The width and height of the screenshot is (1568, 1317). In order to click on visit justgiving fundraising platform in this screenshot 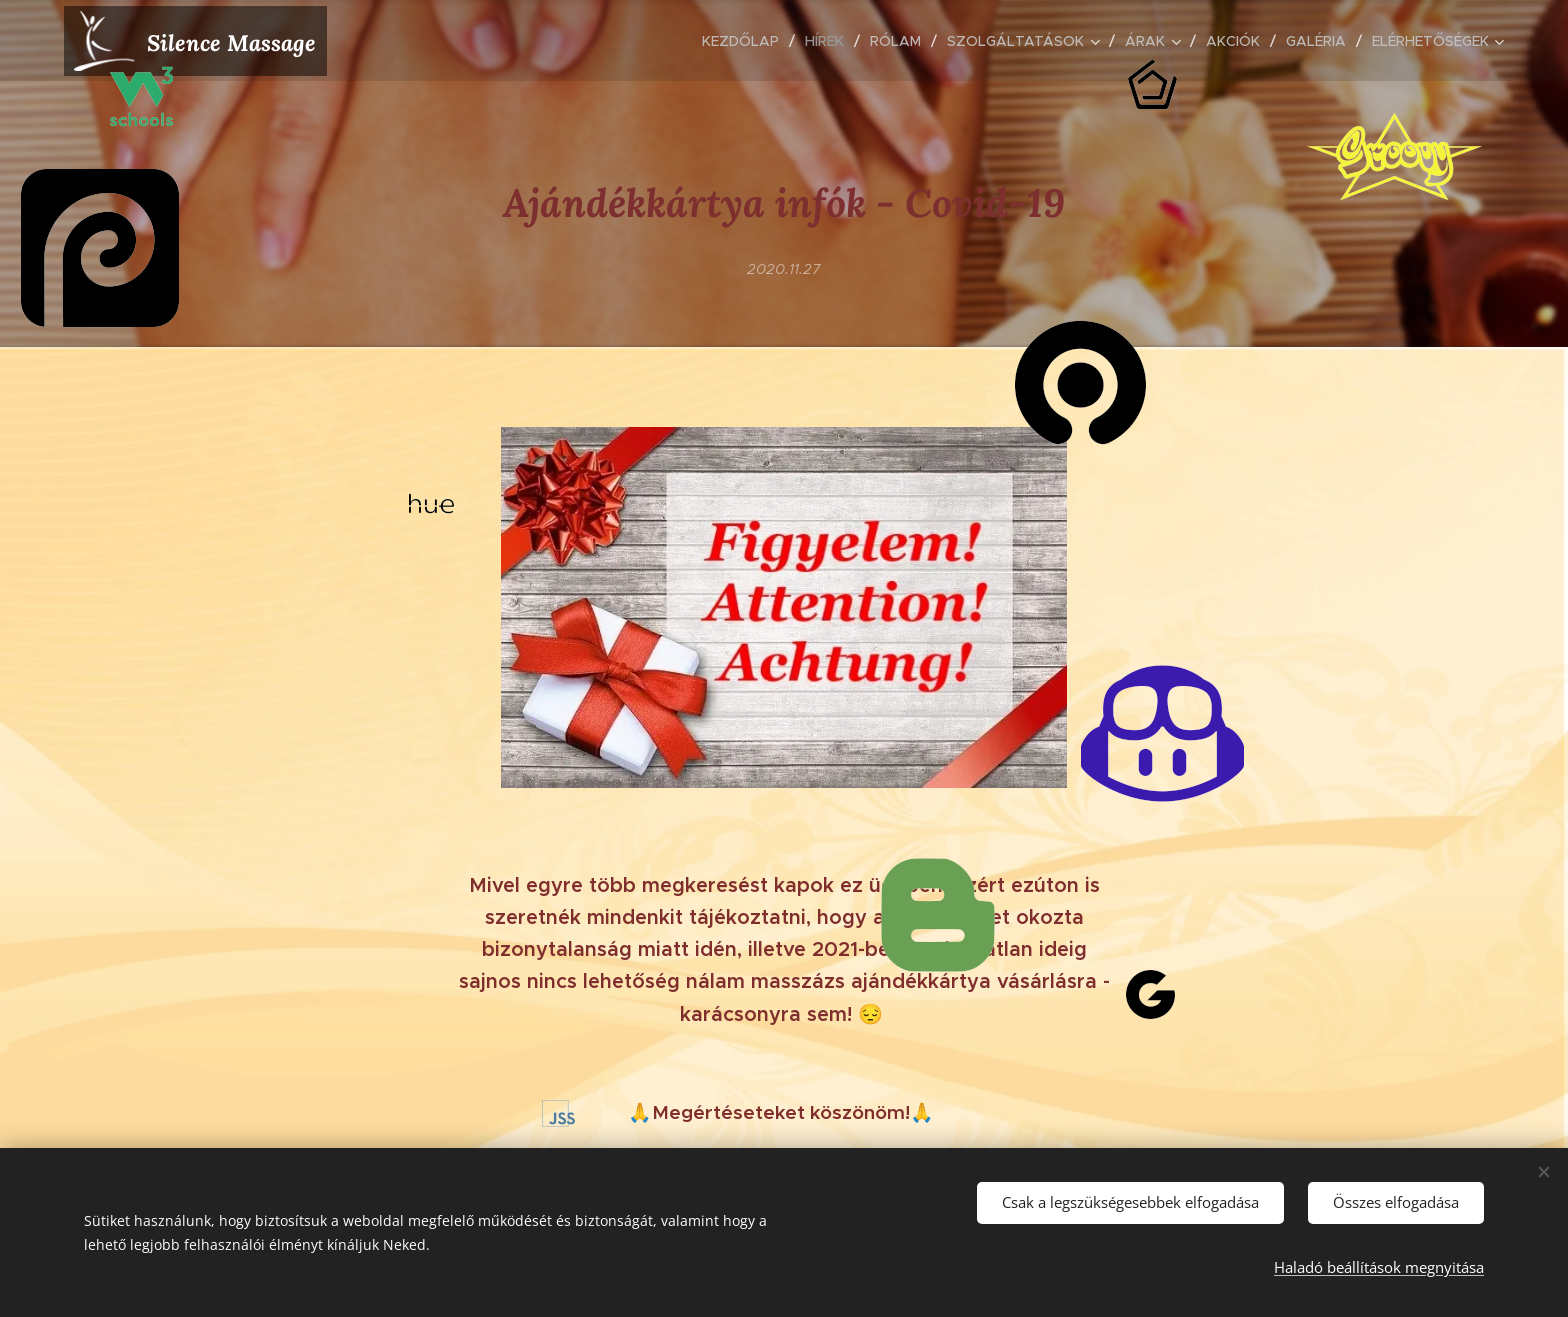, I will do `click(1150, 994)`.